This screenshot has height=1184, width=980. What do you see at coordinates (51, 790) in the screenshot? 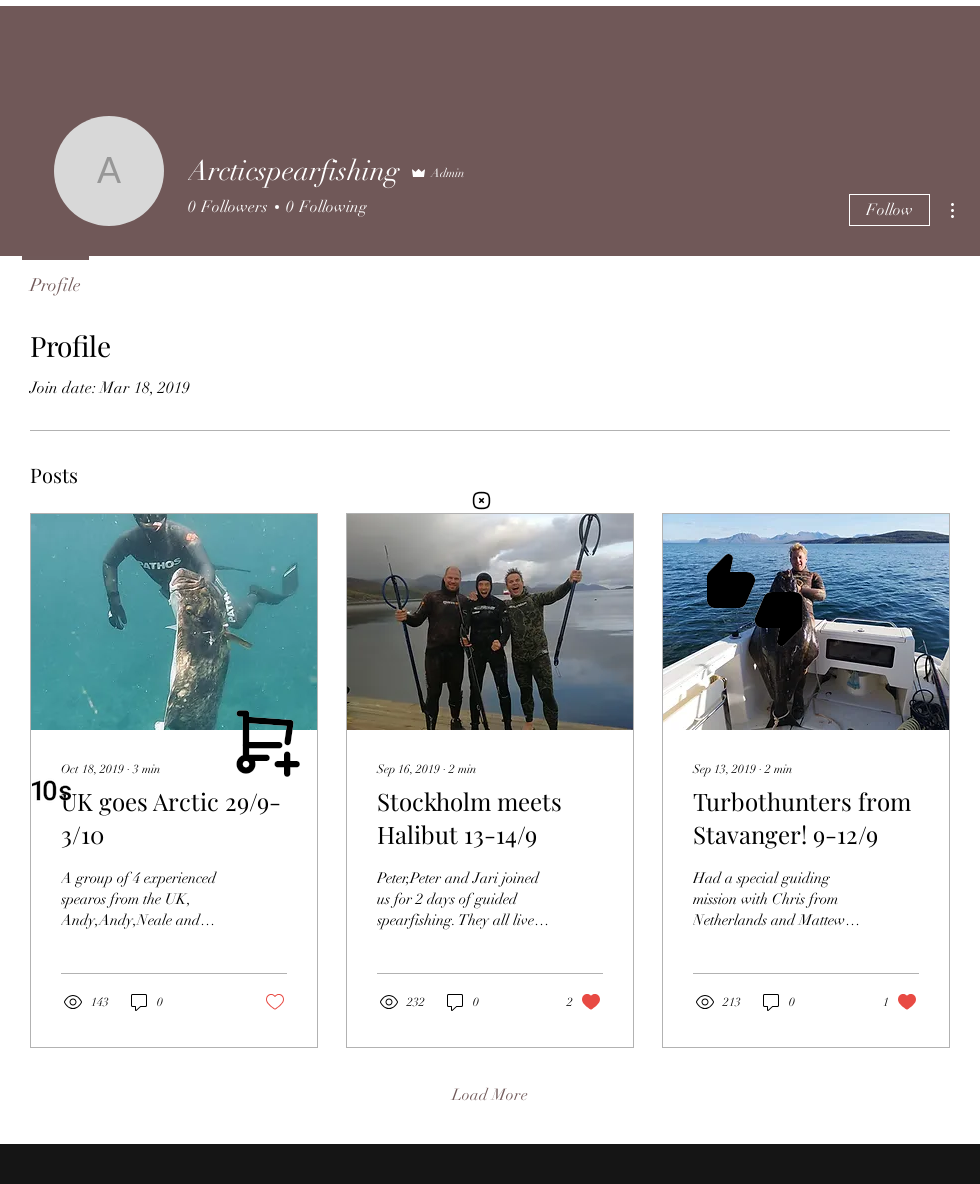
I see `set a 10-second timer` at bounding box center [51, 790].